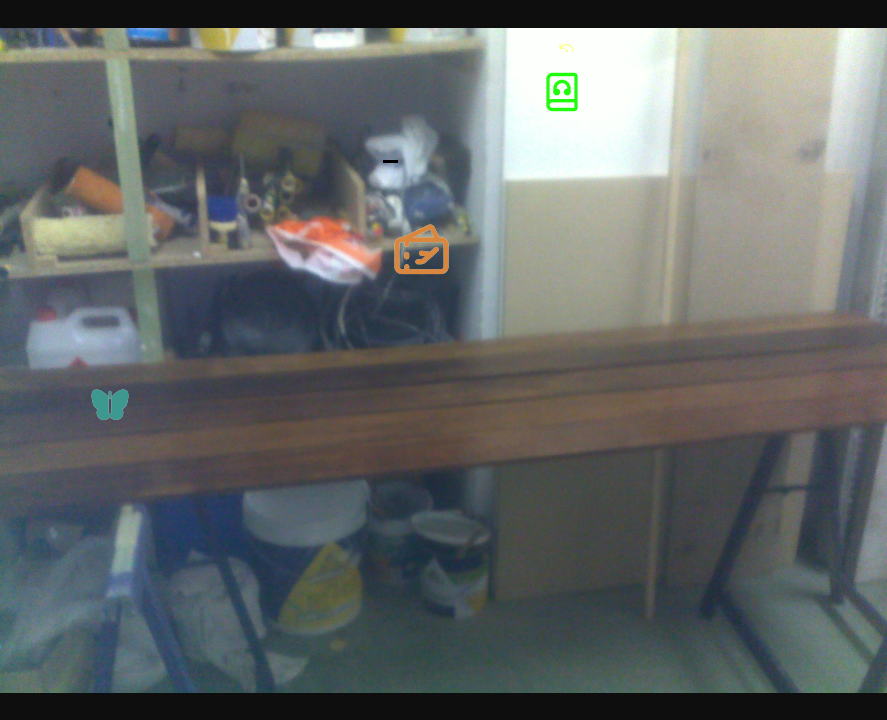 Image resolution: width=887 pixels, height=720 pixels. I want to click on decorative nature or wildlife category indicator, so click(110, 404).